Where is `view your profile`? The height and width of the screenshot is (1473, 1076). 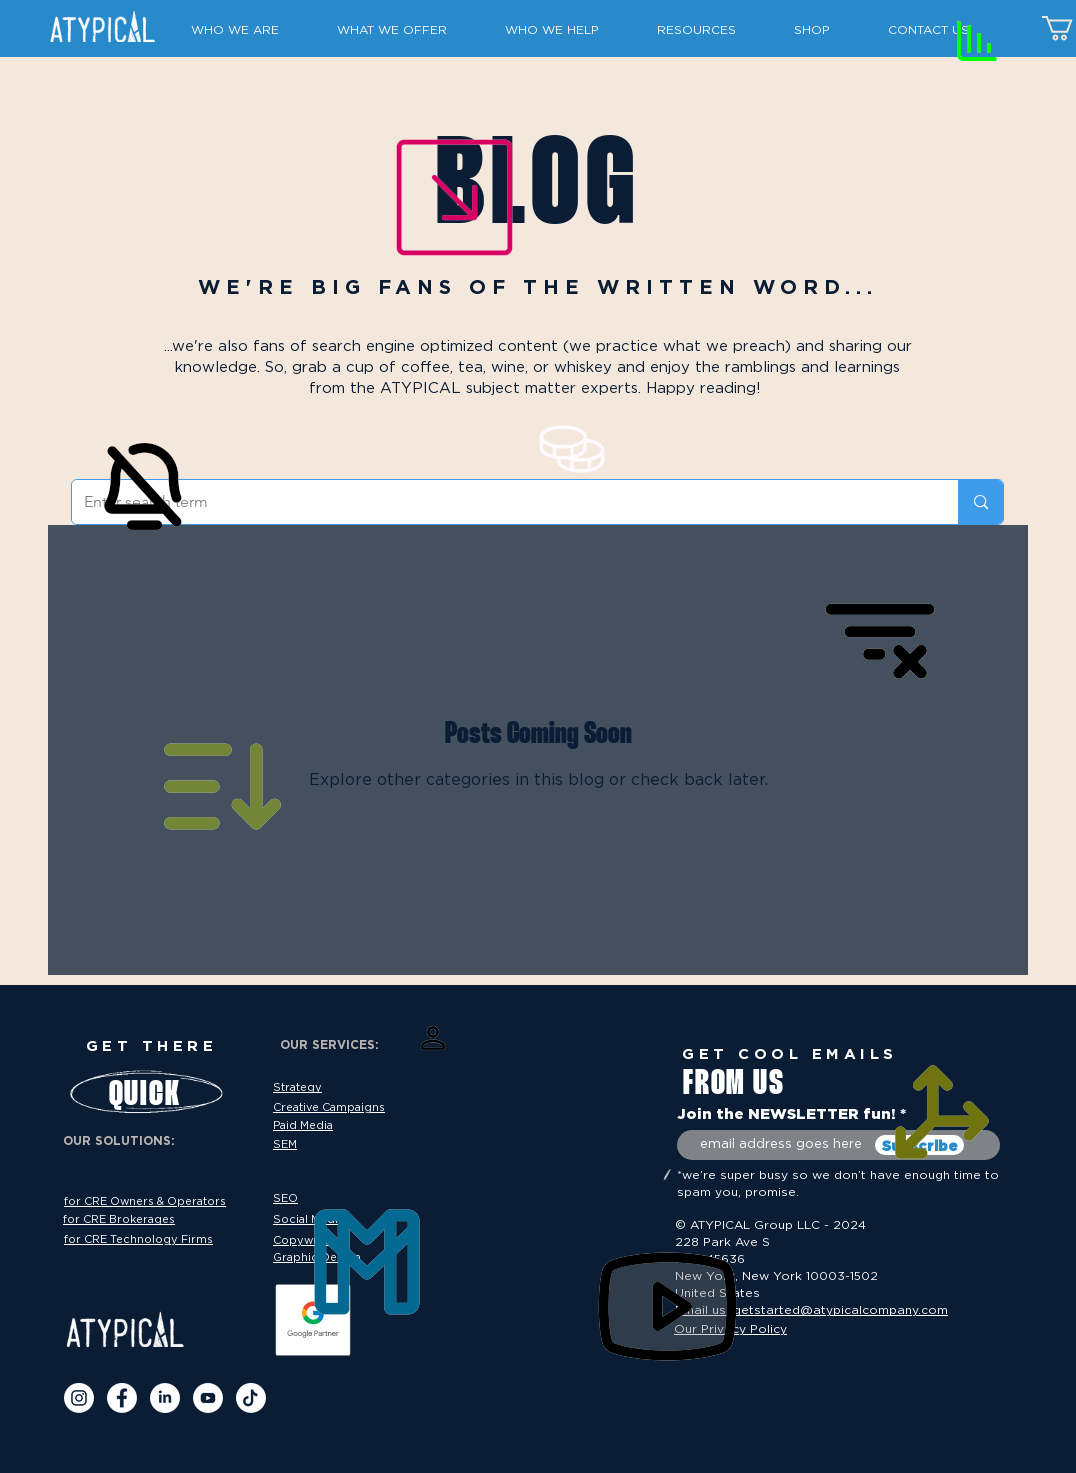
view your profile is located at coordinates (433, 1038).